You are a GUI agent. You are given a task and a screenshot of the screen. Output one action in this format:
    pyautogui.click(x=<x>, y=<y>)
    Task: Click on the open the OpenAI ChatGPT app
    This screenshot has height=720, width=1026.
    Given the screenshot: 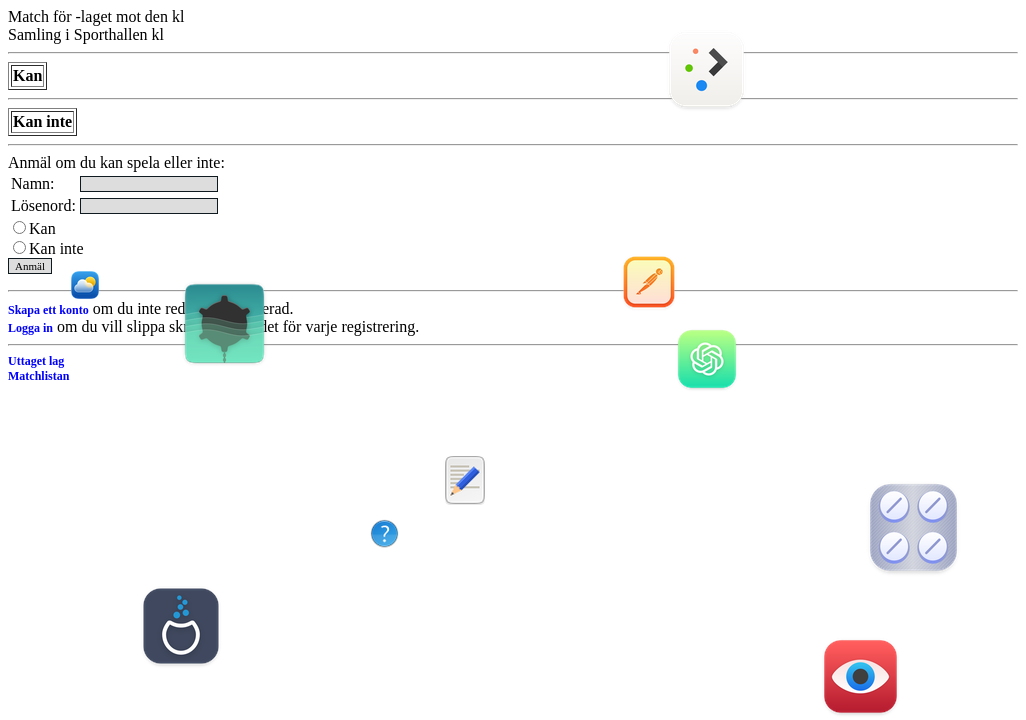 What is the action you would take?
    pyautogui.click(x=707, y=359)
    